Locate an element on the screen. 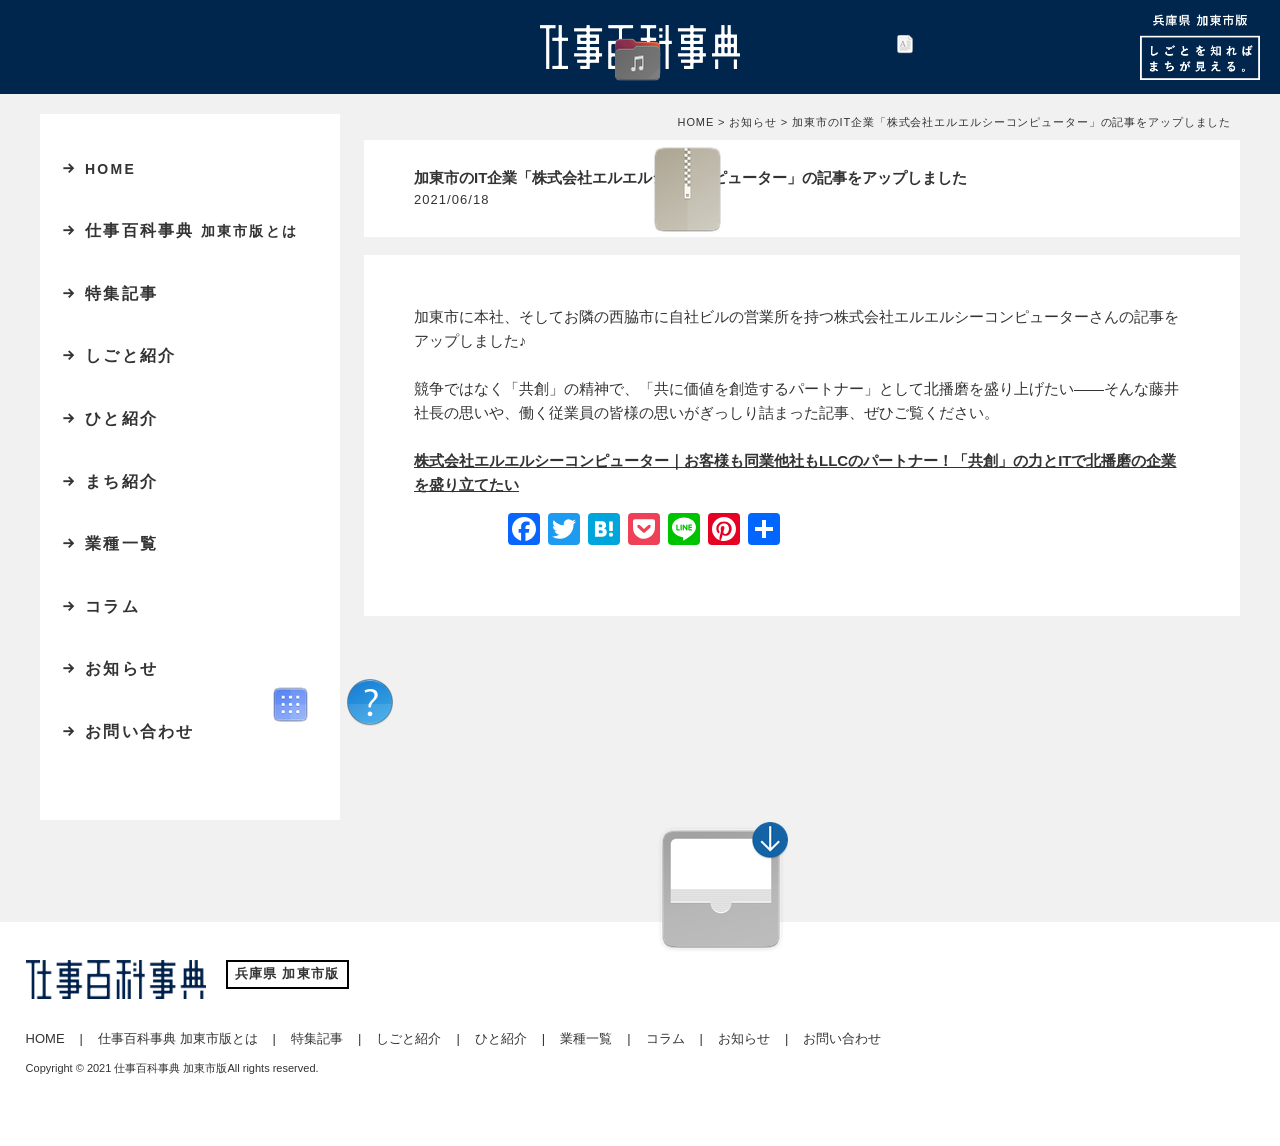 This screenshot has height=1146, width=1280. open the archive manager application is located at coordinates (687, 189).